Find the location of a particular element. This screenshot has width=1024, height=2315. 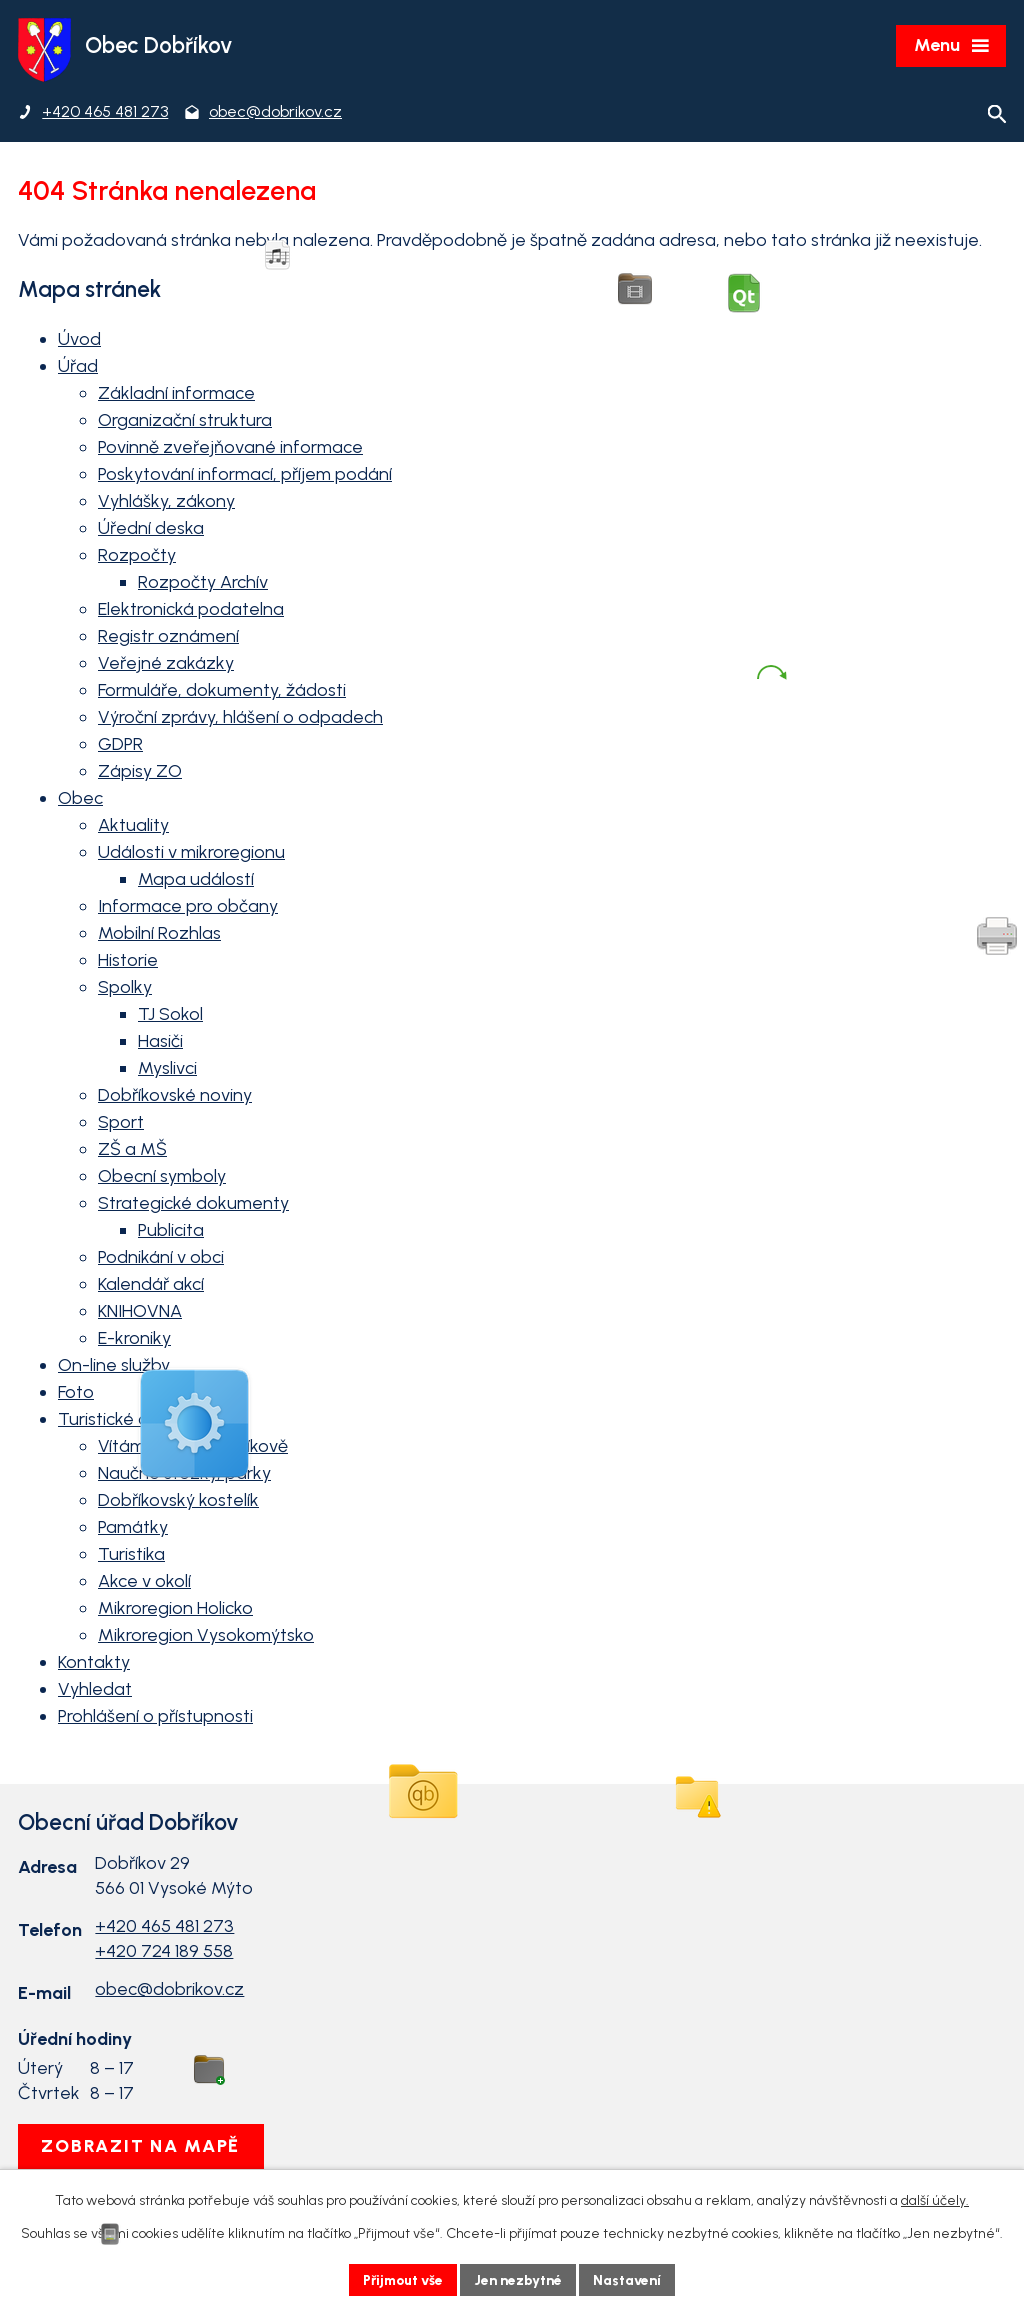

gameboy rom file type indicator is located at coordinates (110, 2234).